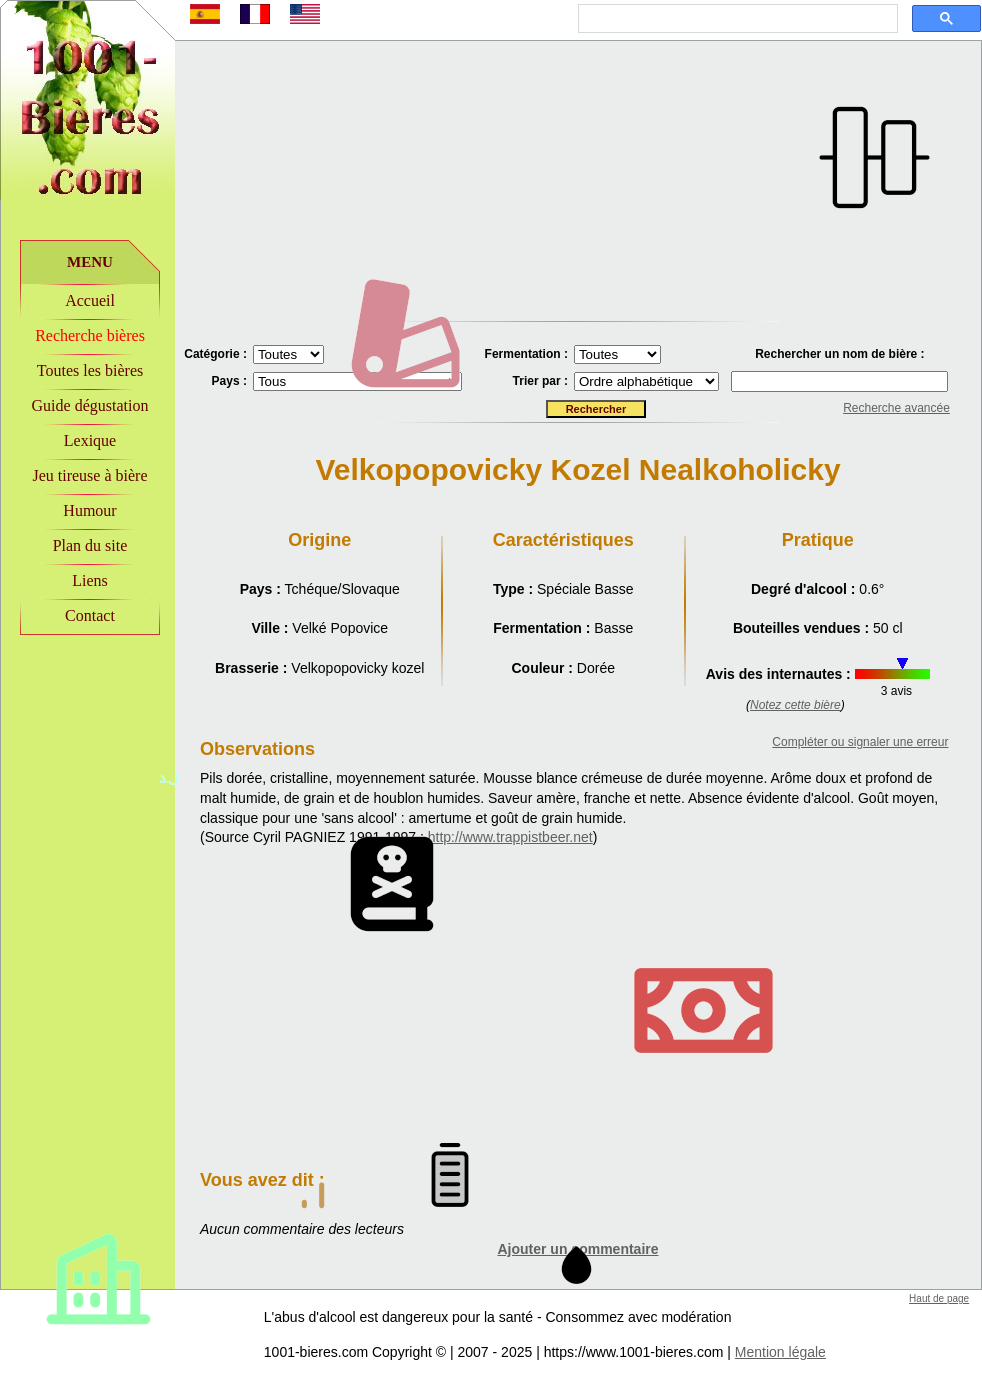 This screenshot has height=1380, width=982. I want to click on represents Libyan dinar currency, so click(168, 779).